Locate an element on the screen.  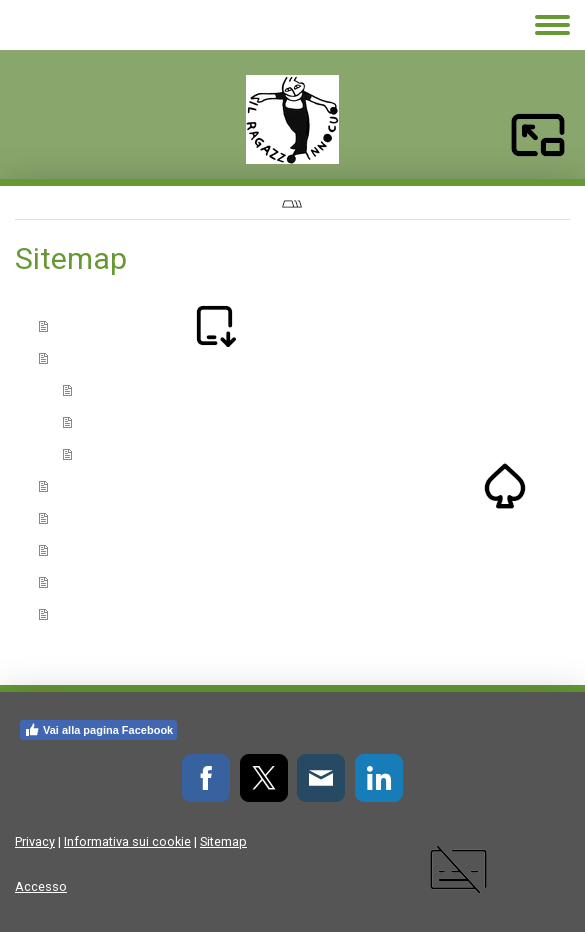
disable subtitles or closed captions is located at coordinates (458, 869).